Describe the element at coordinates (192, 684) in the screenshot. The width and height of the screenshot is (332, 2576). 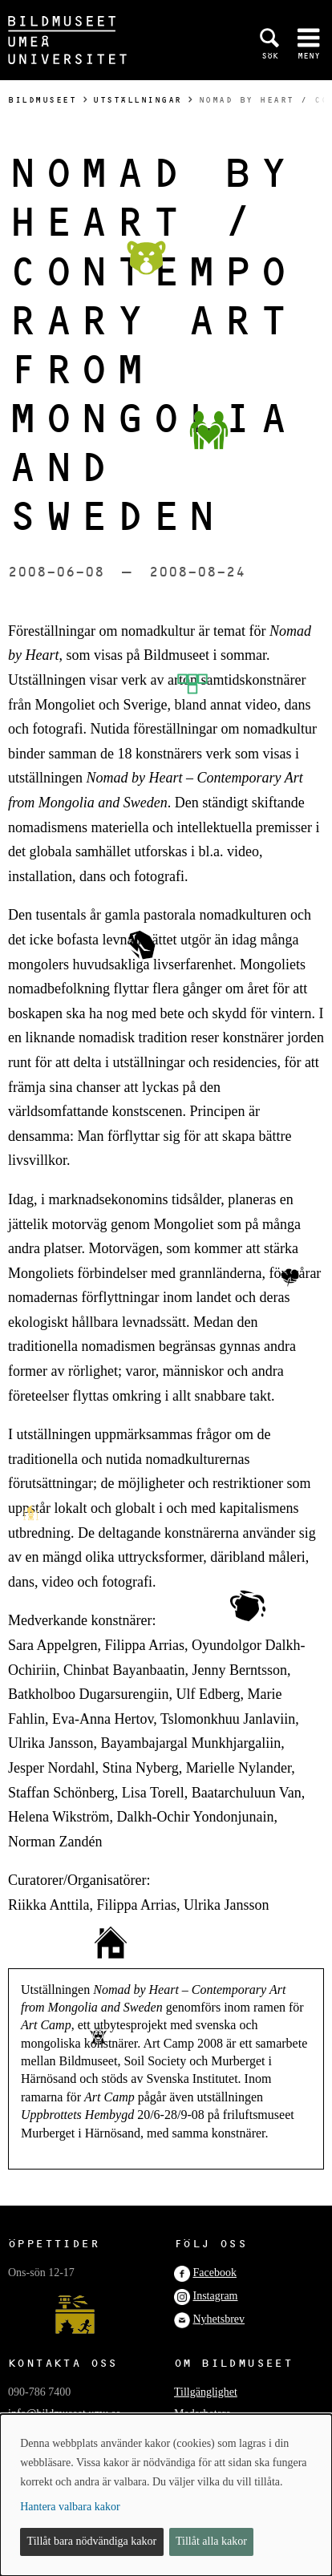
I see `place a t-shaped tetris block` at that location.